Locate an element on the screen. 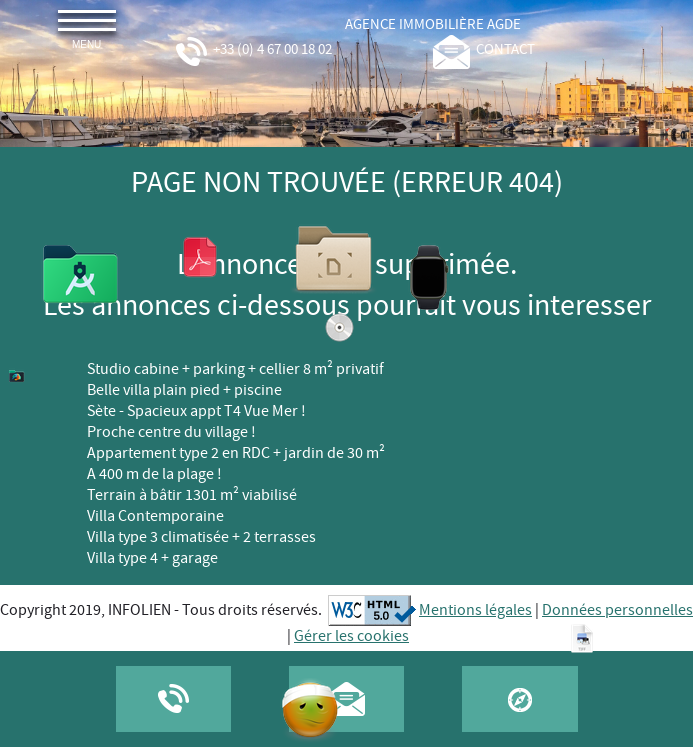 The height and width of the screenshot is (747, 693). open daz 3d project files folder is located at coordinates (16, 376).